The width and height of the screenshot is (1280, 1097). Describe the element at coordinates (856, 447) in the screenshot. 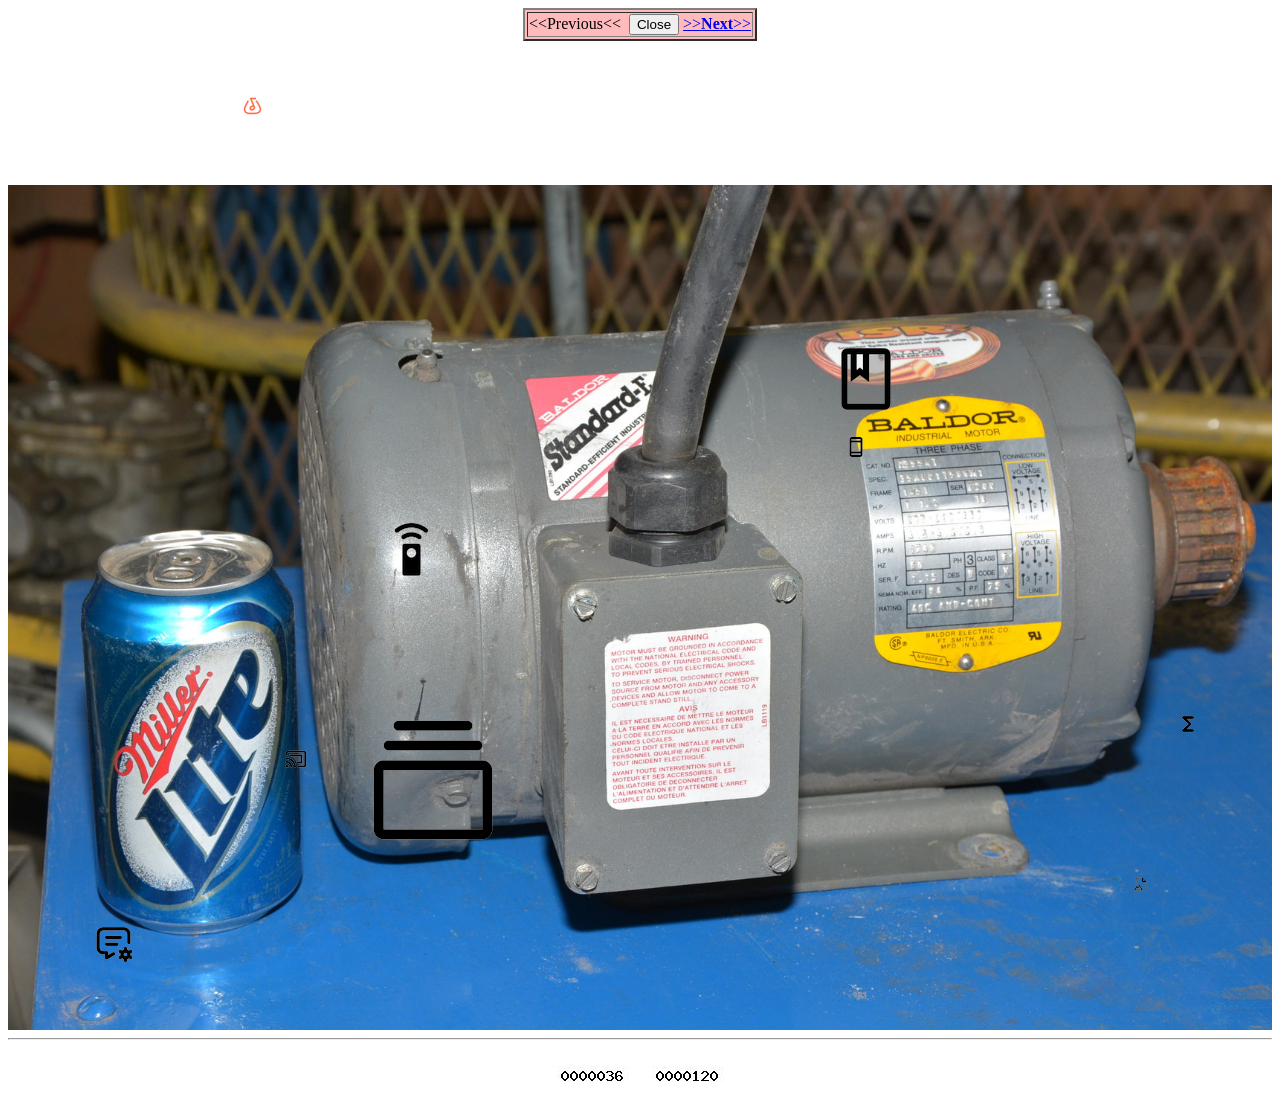

I see `switch to mobile view` at that location.